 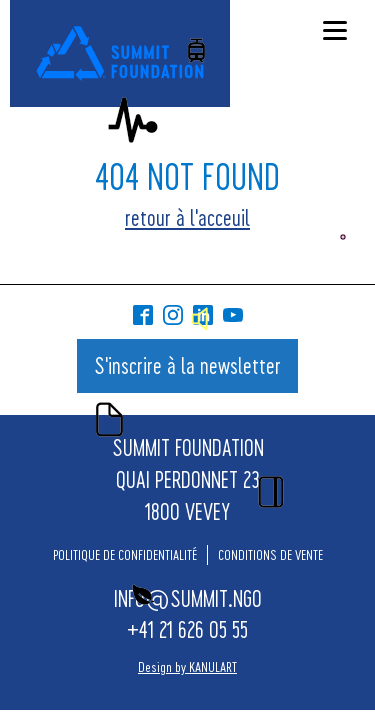 What do you see at coordinates (196, 50) in the screenshot?
I see `view tram or light rail transit options` at bounding box center [196, 50].